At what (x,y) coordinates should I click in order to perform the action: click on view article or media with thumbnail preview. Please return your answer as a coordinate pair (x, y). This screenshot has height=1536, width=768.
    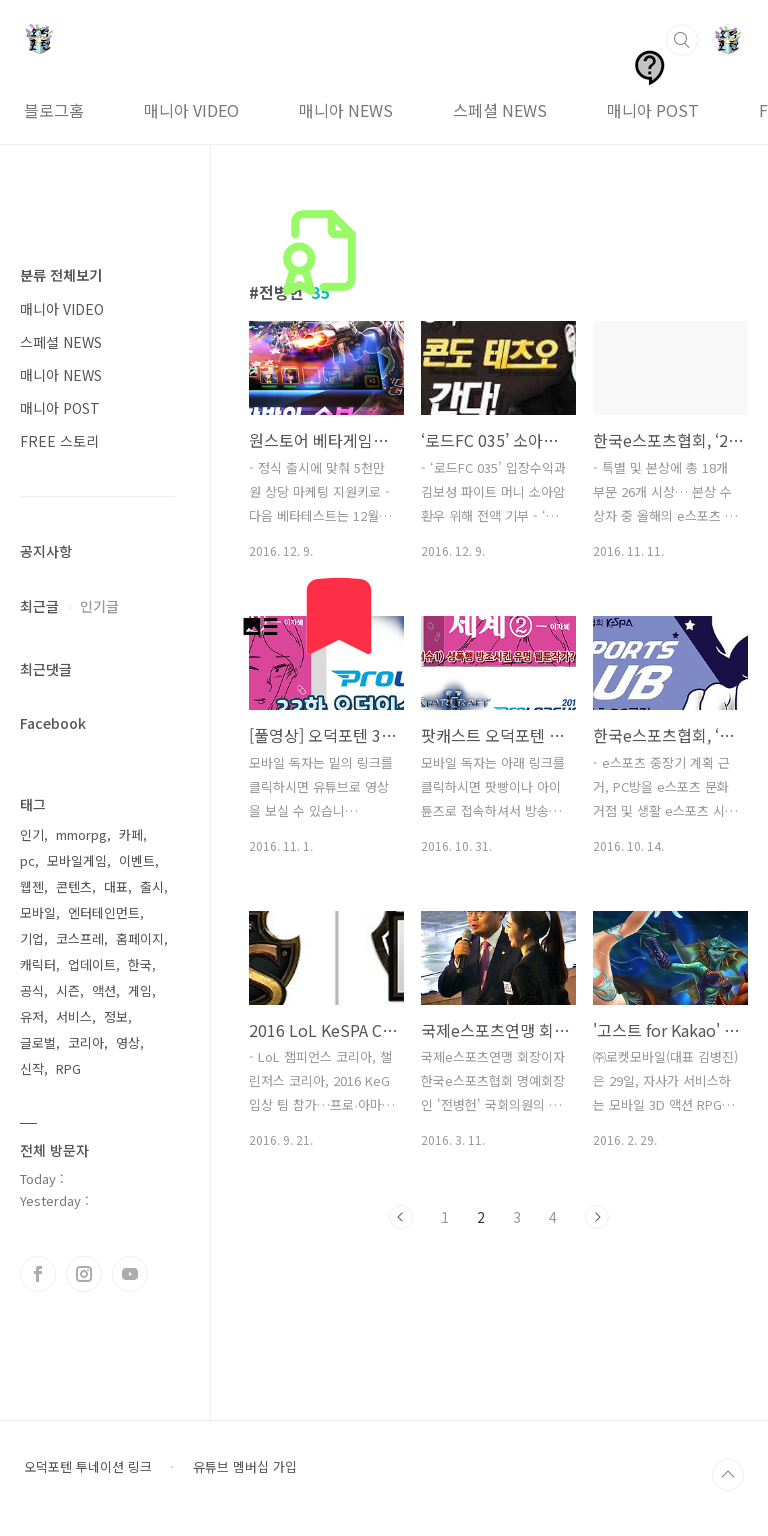
    Looking at the image, I should click on (260, 626).